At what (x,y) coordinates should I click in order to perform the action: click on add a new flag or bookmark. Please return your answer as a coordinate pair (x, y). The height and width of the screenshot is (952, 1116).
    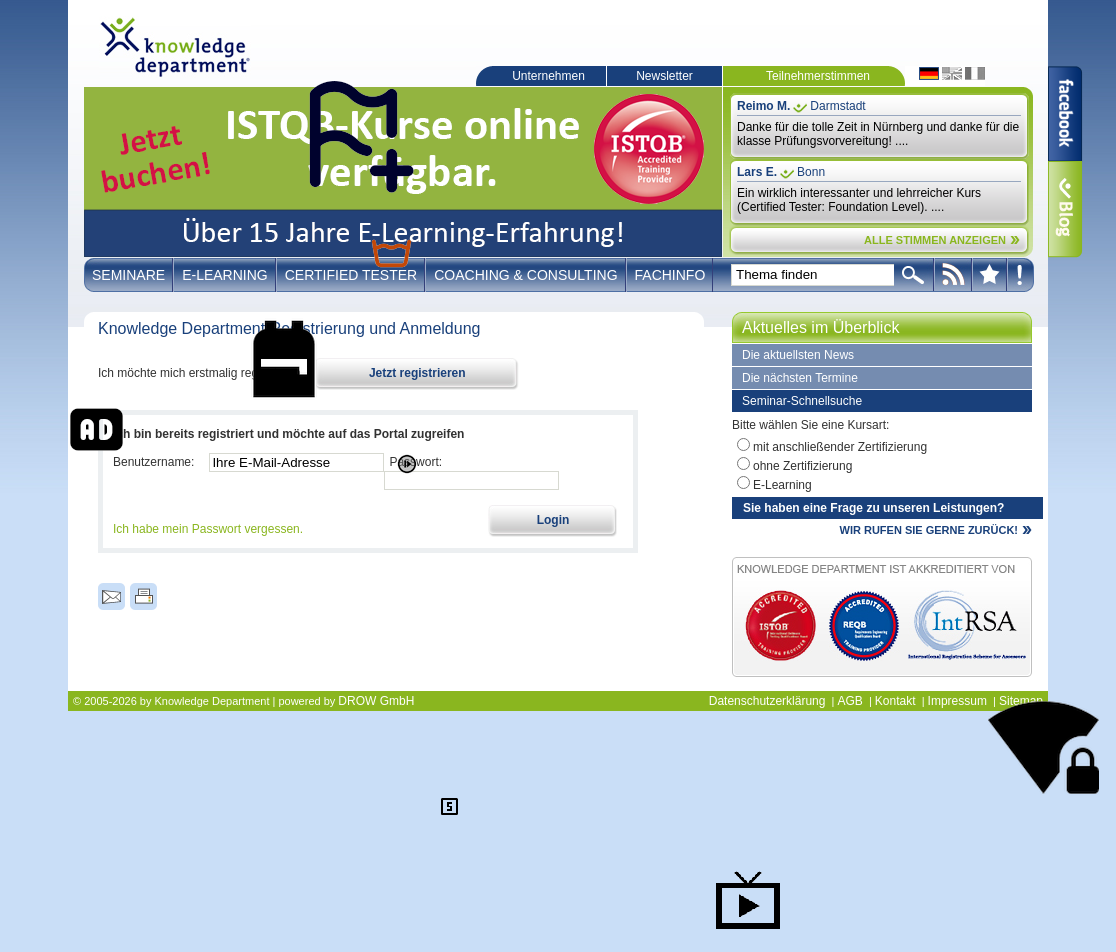
    Looking at the image, I should click on (353, 132).